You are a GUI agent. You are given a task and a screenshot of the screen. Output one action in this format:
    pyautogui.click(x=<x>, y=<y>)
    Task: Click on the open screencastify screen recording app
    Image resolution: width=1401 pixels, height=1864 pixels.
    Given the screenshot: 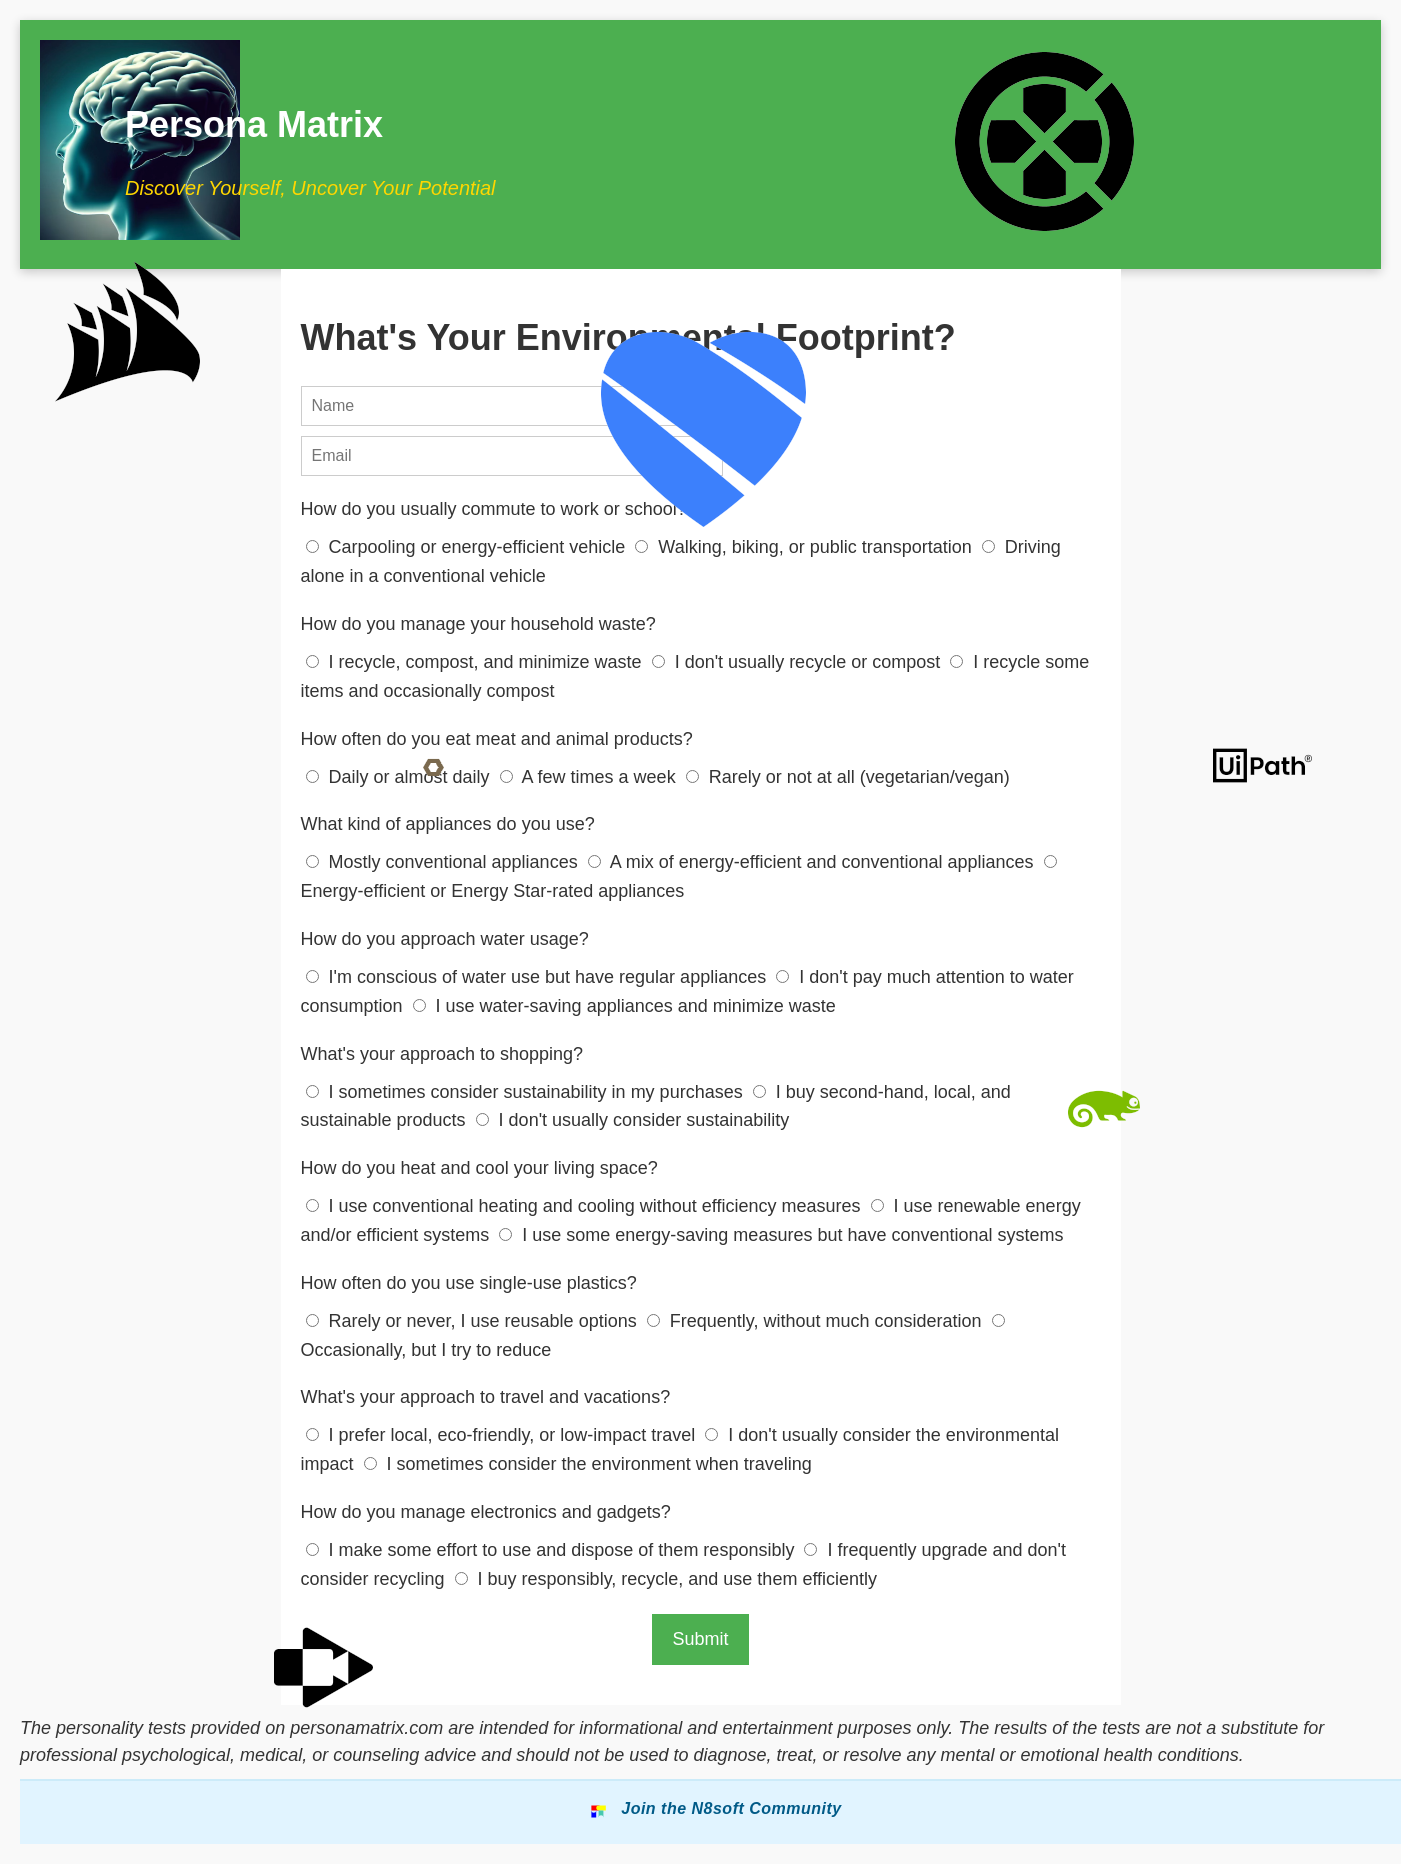 What is the action you would take?
    pyautogui.click(x=323, y=1667)
    